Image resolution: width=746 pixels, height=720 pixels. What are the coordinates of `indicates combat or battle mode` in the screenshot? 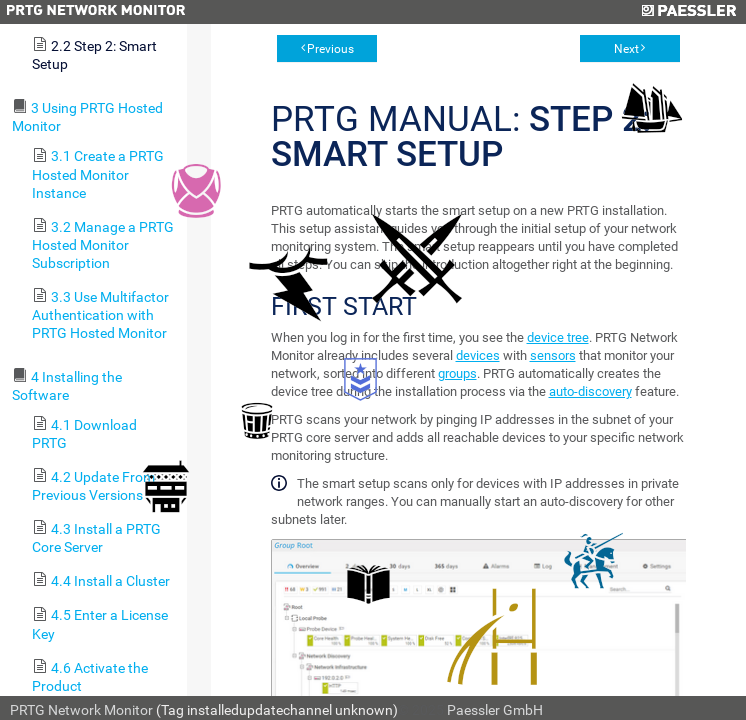 It's located at (417, 260).